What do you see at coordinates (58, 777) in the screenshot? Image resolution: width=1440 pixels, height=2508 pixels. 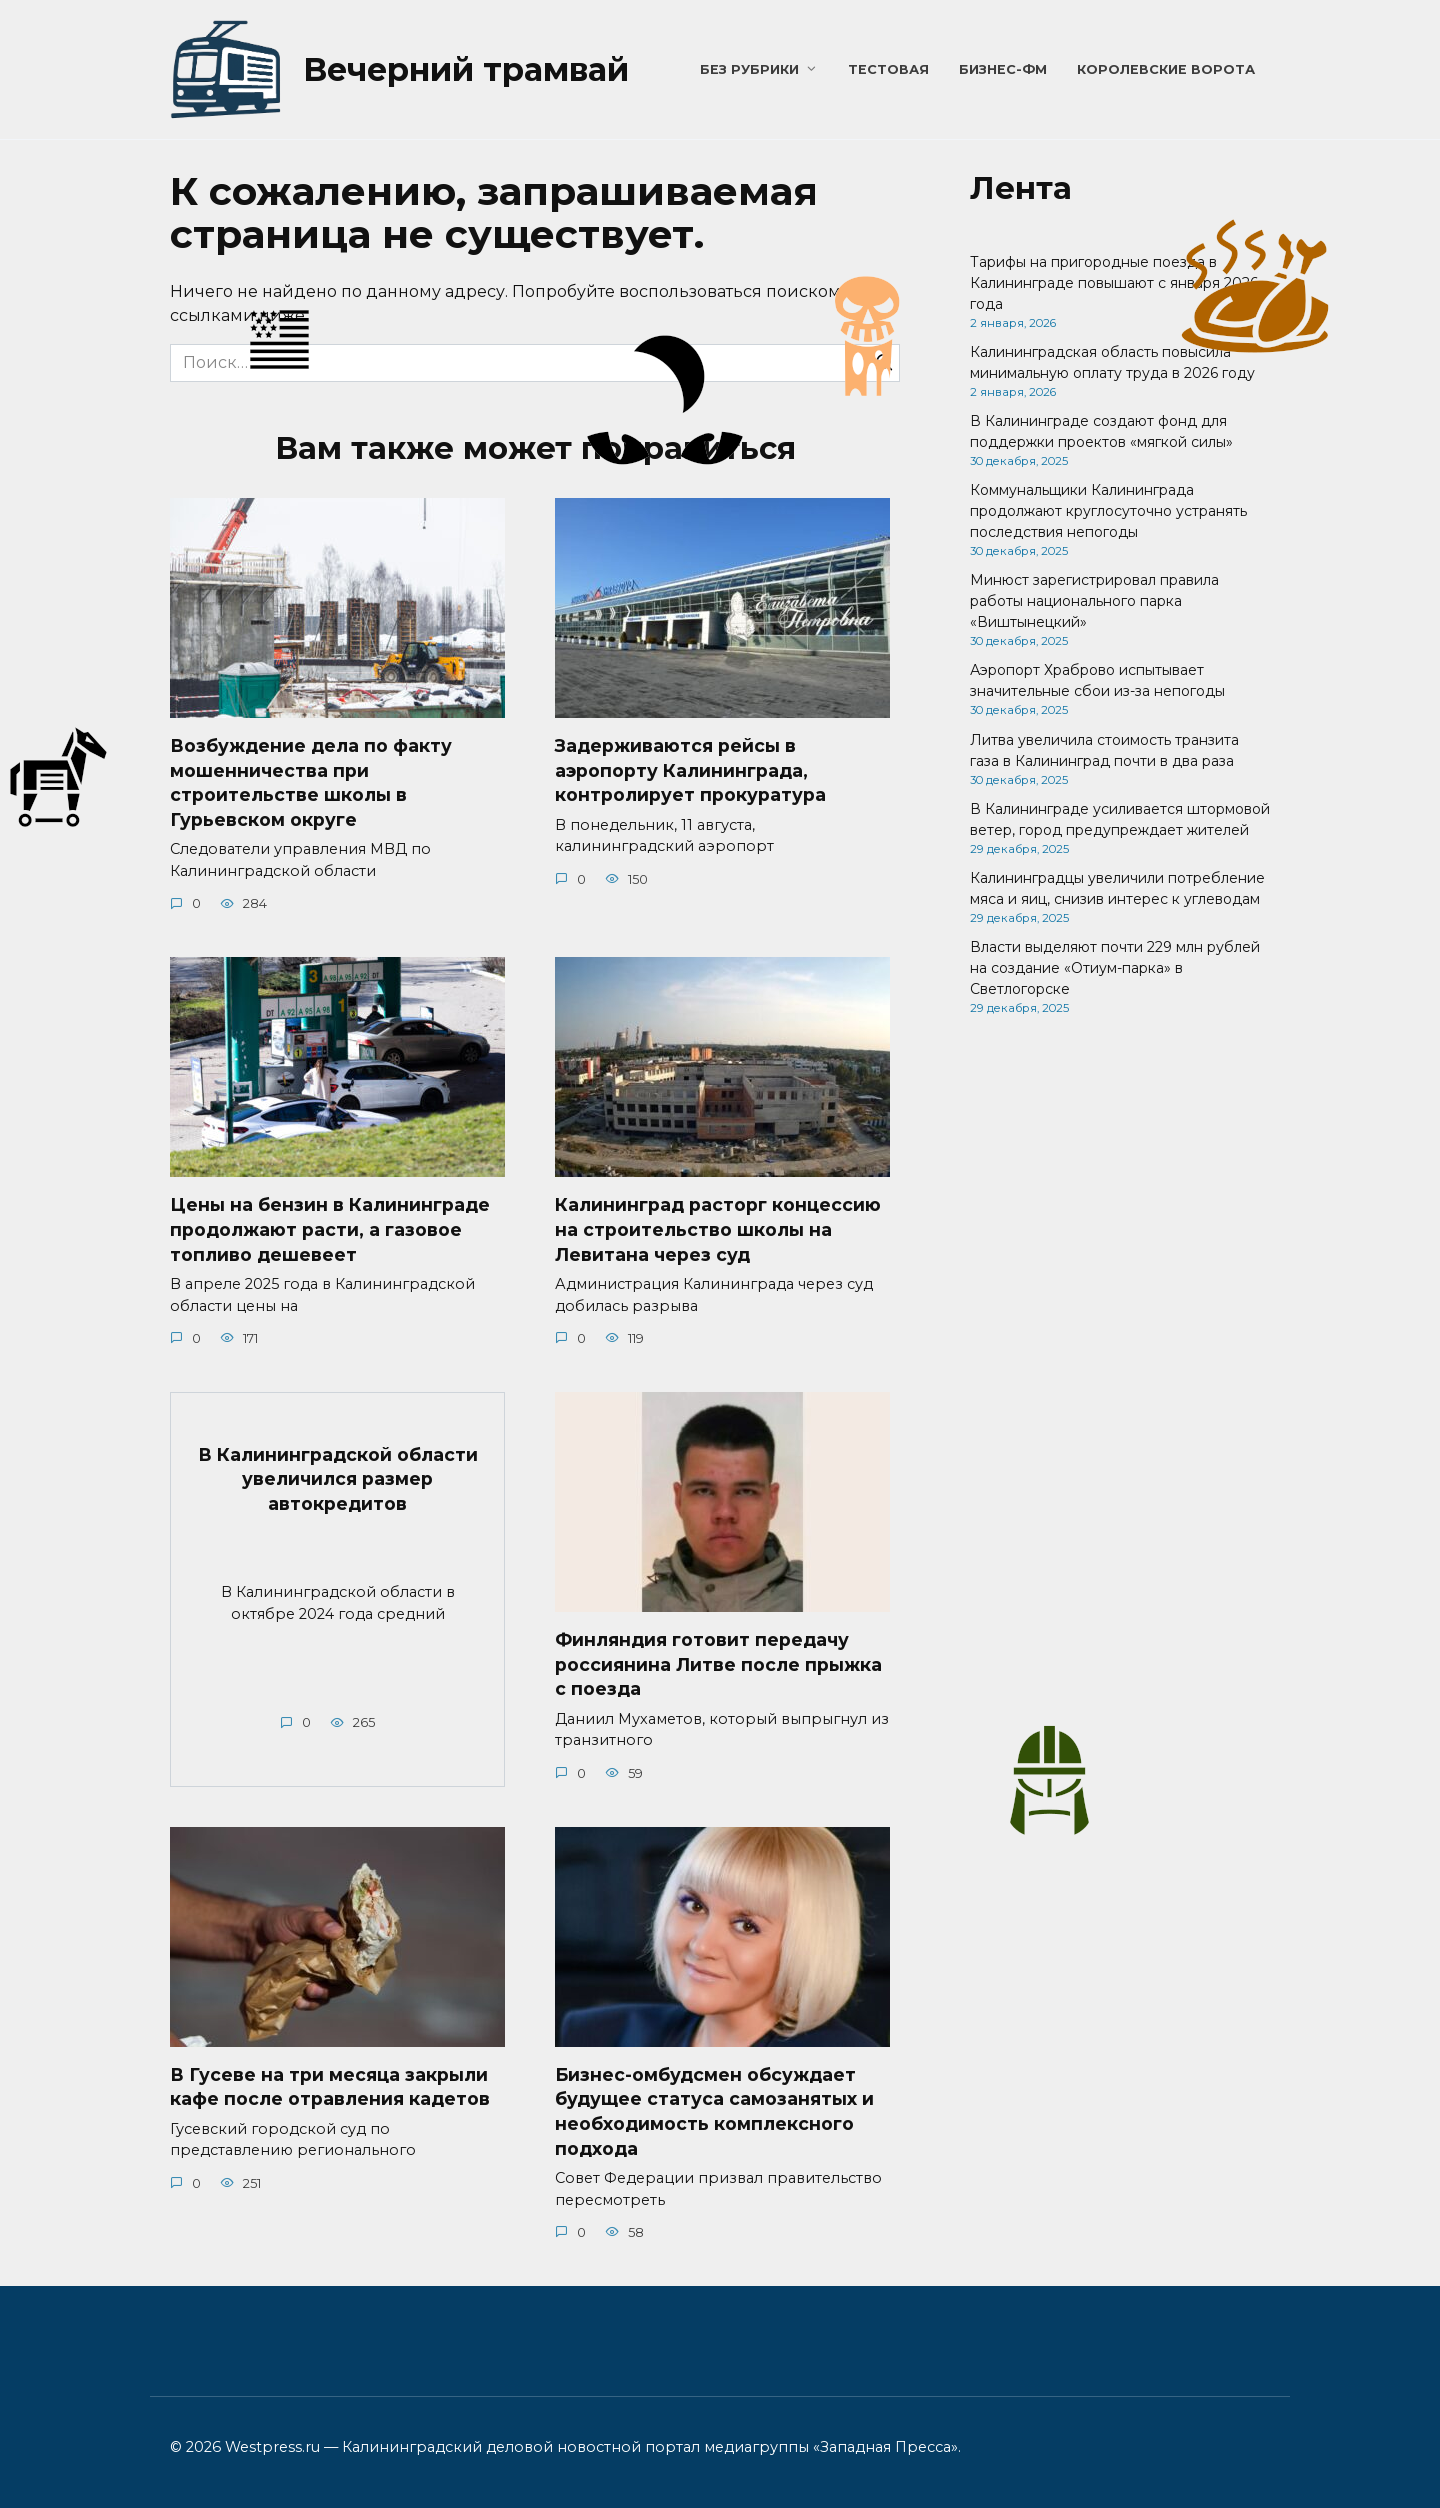 I see `indicates a detected trojan or malware threat` at bounding box center [58, 777].